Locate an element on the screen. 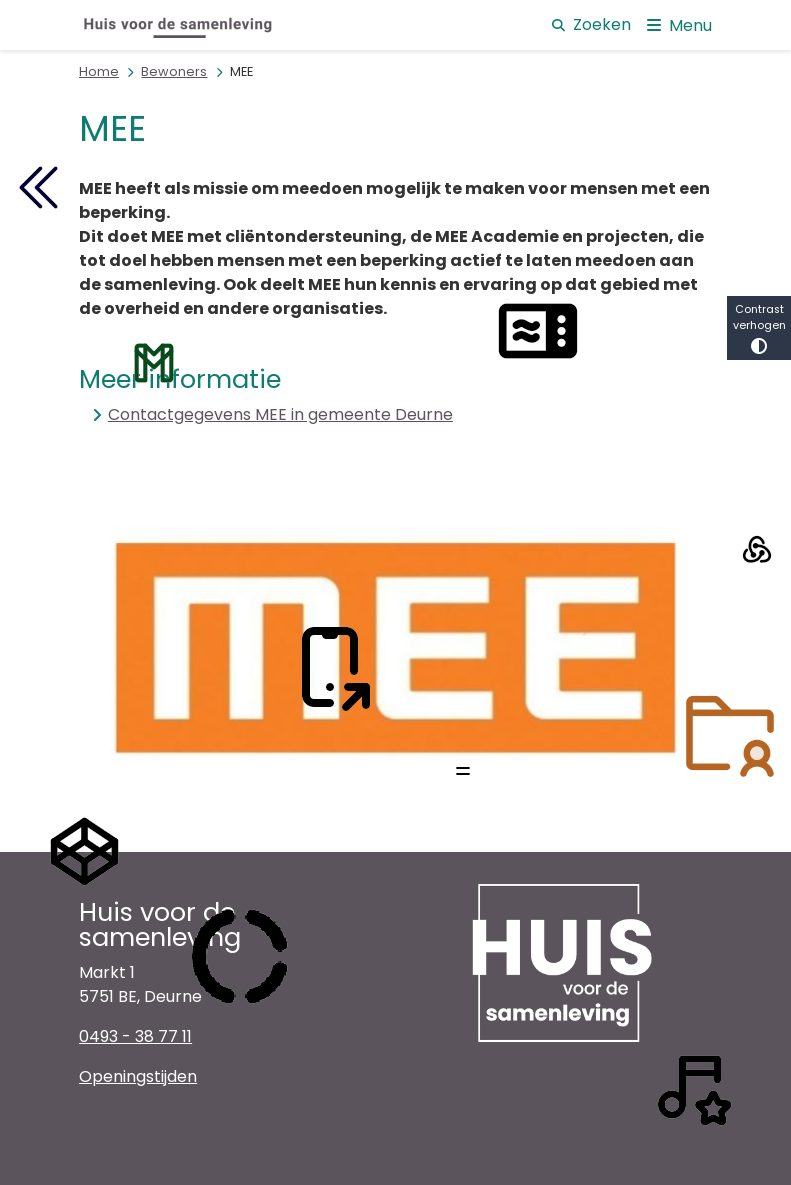 Image resolution: width=791 pixels, height=1185 pixels. access user-specific files is located at coordinates (730, 733).